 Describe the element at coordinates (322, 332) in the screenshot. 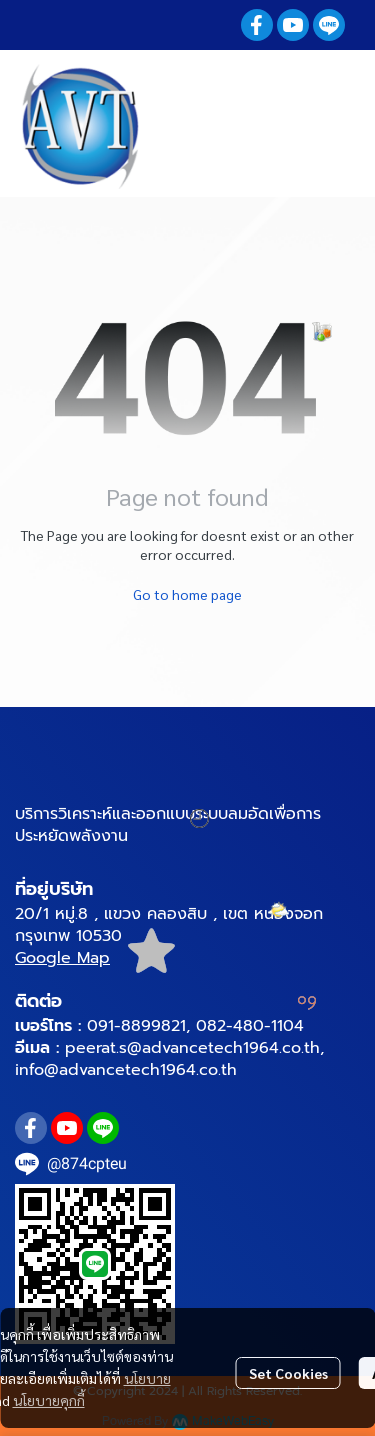

I see `open science or chemistry applications` at that location.